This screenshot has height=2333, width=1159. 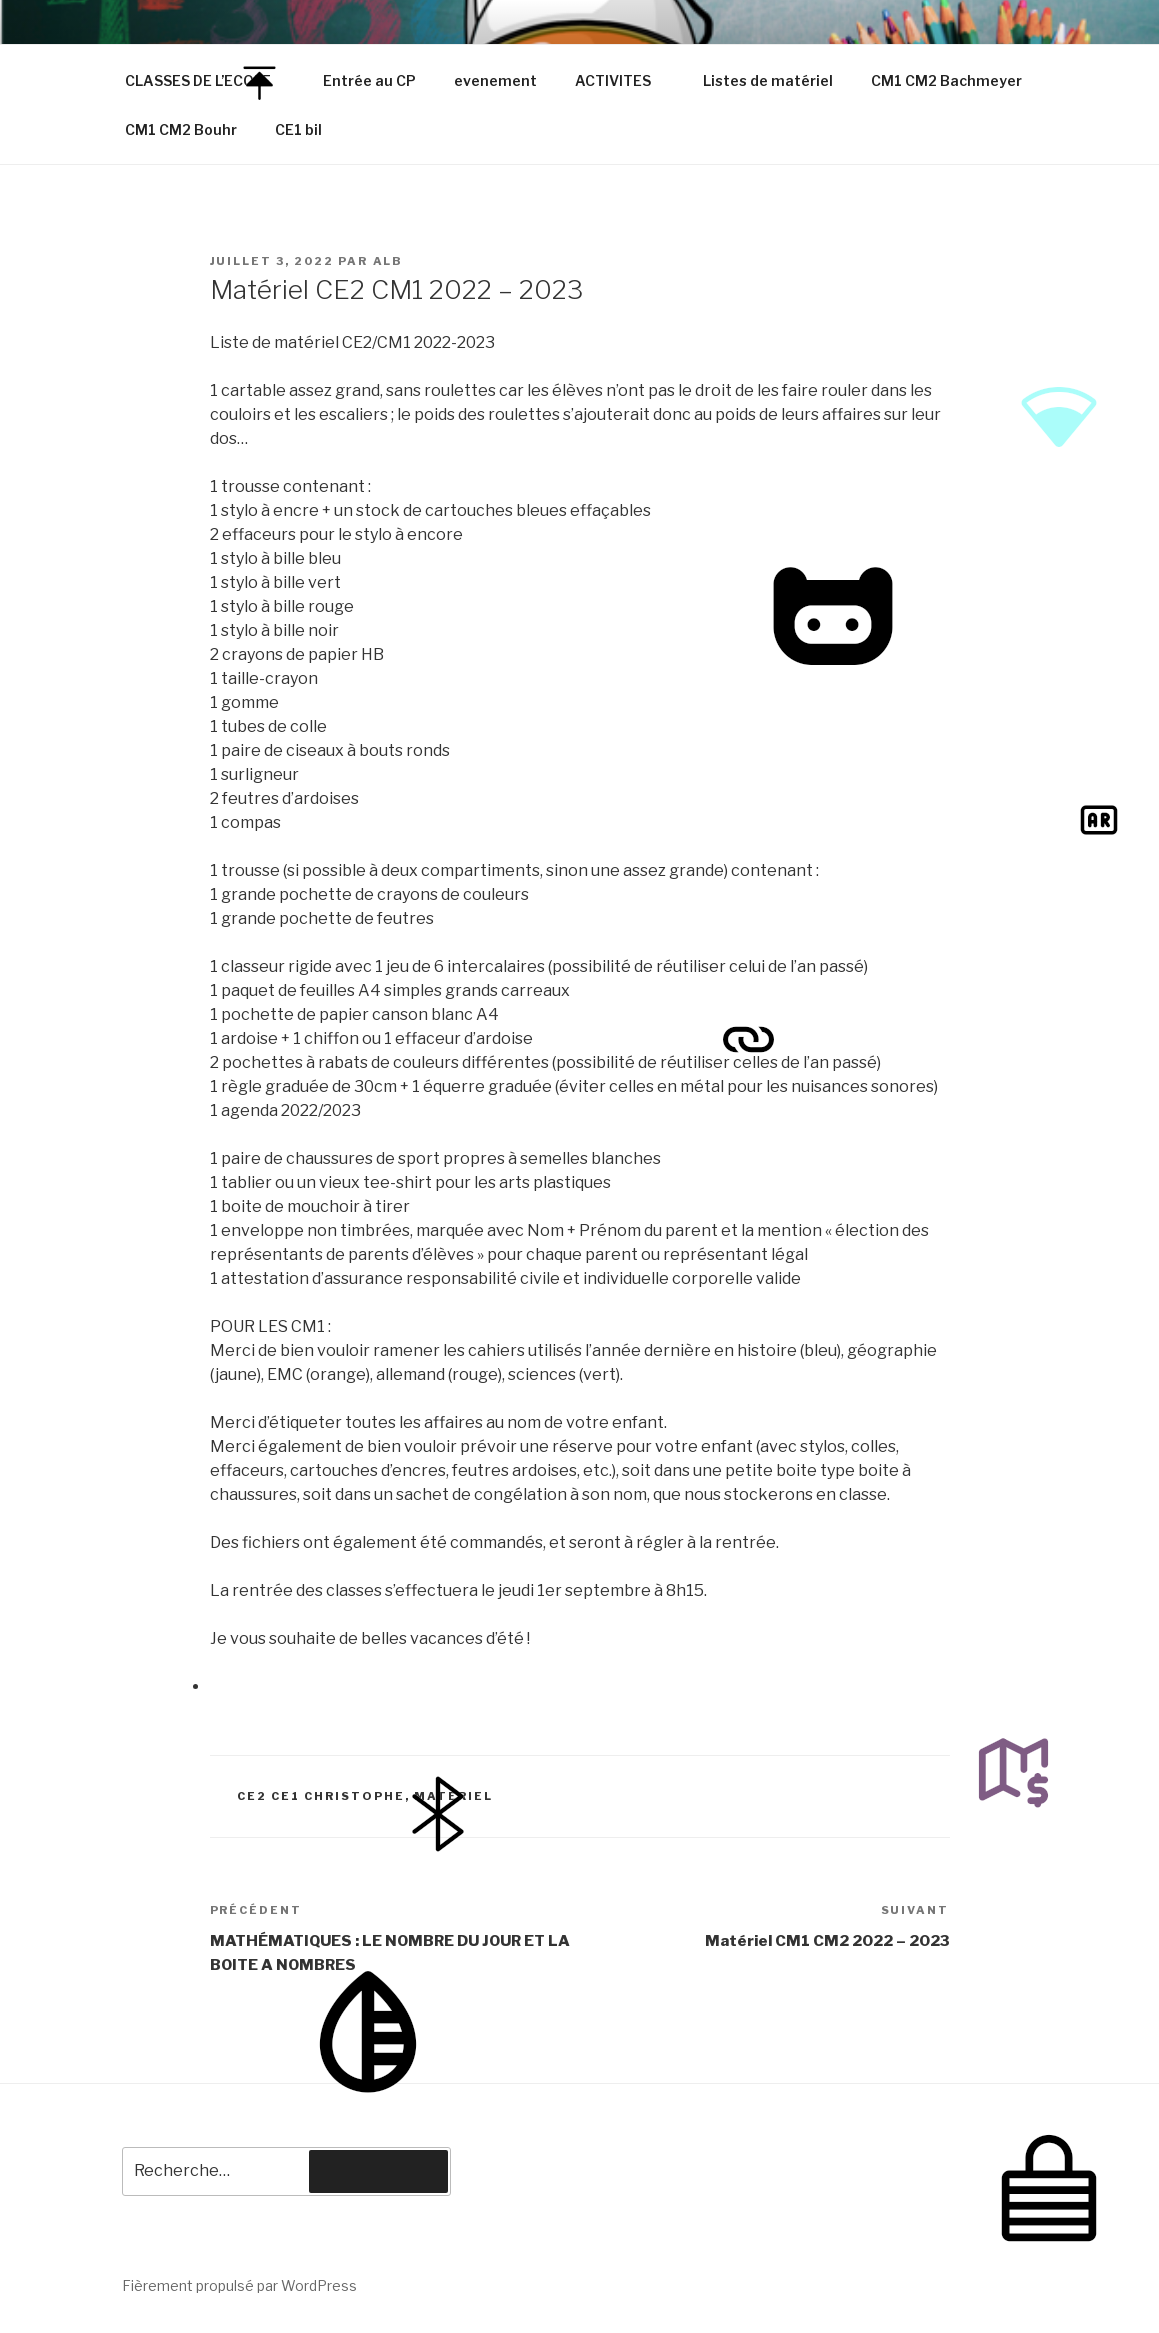 I want to click on indicates moderate wifi signal strength, so click(x=1059, y=417).